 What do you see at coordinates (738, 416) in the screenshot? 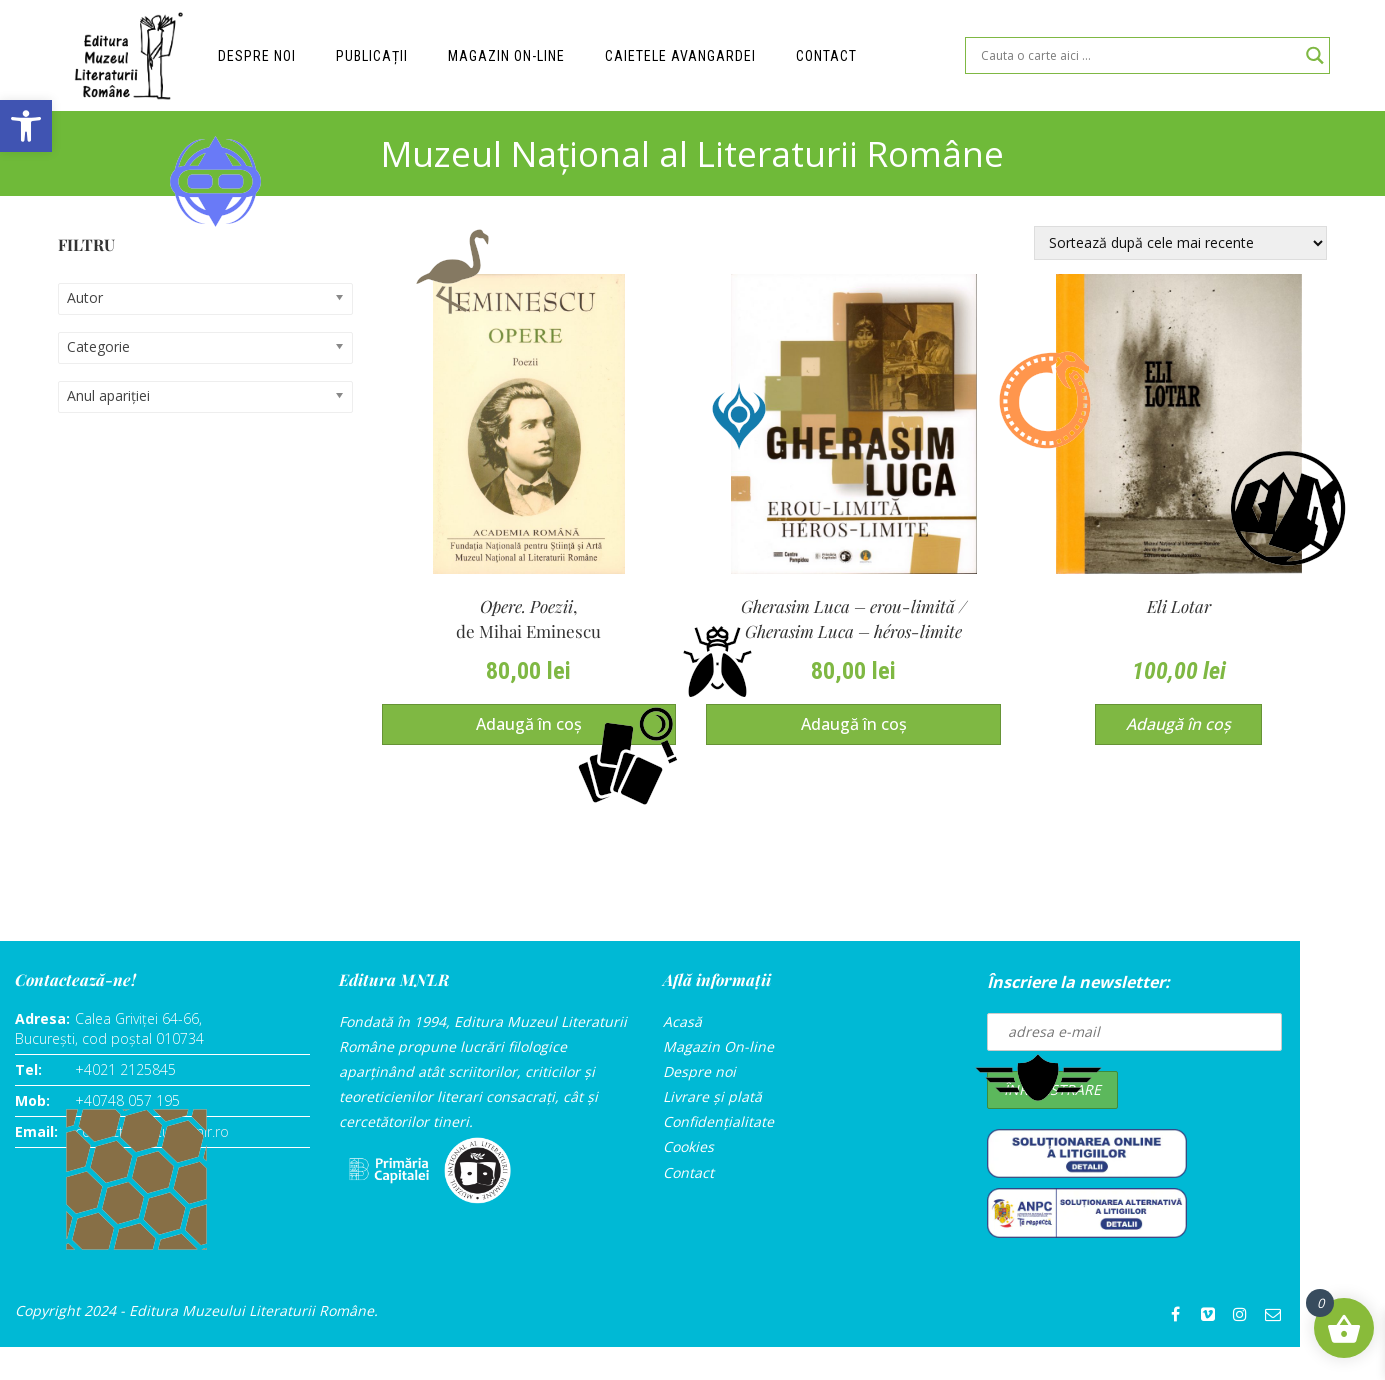
I see `activate alien fire ability or power` at bounding box center [738, 416].